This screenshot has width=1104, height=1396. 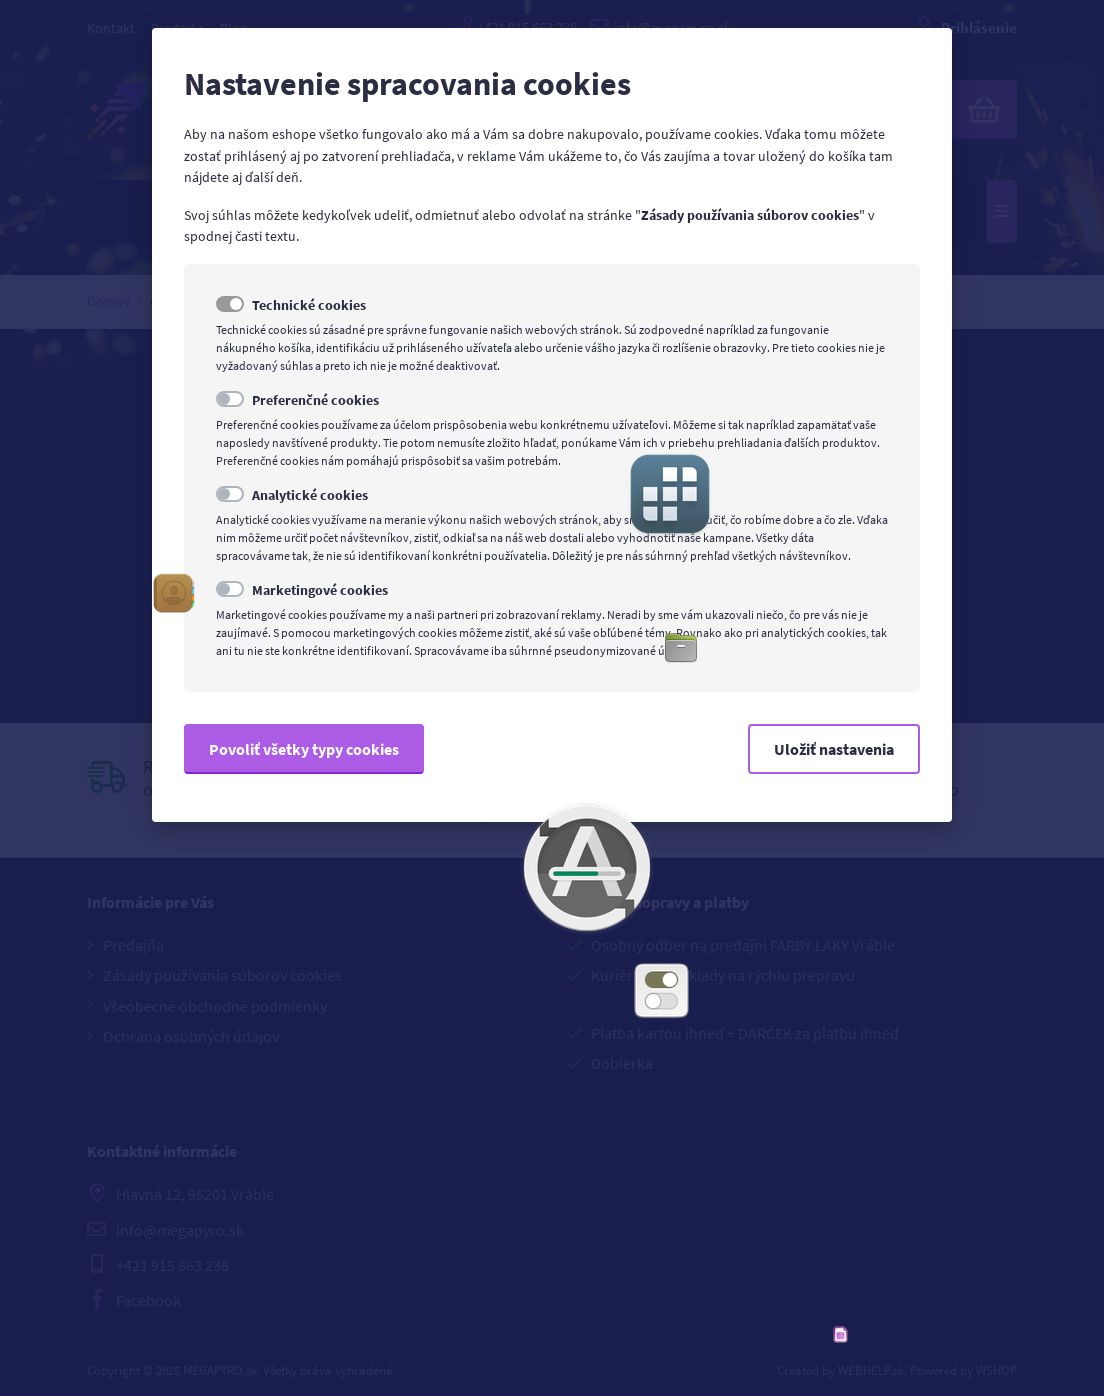 What do you see at coordinates (587, 868) in the screenshot?
I see `check for available software updates` at bounding box center [587, 868].